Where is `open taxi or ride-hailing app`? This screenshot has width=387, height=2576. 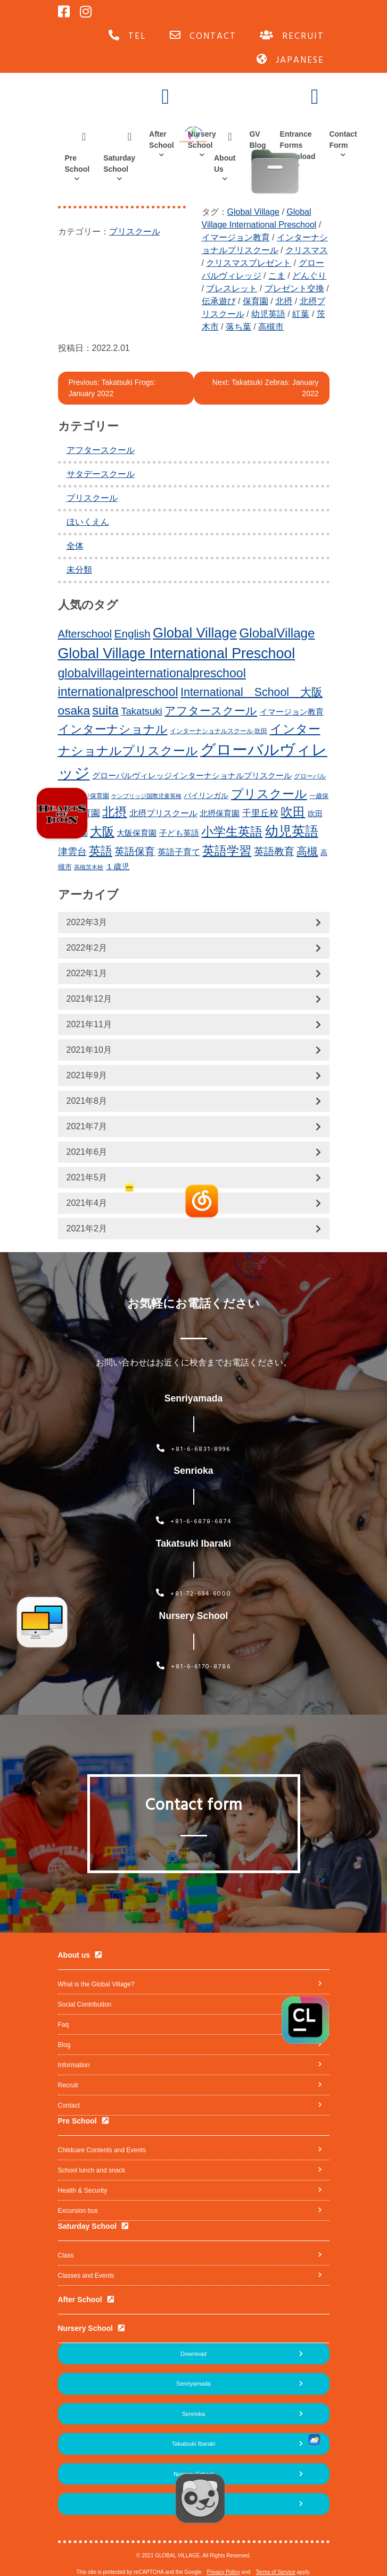 open taxi or ride-hailing app is located at coordinates (129, 1187).